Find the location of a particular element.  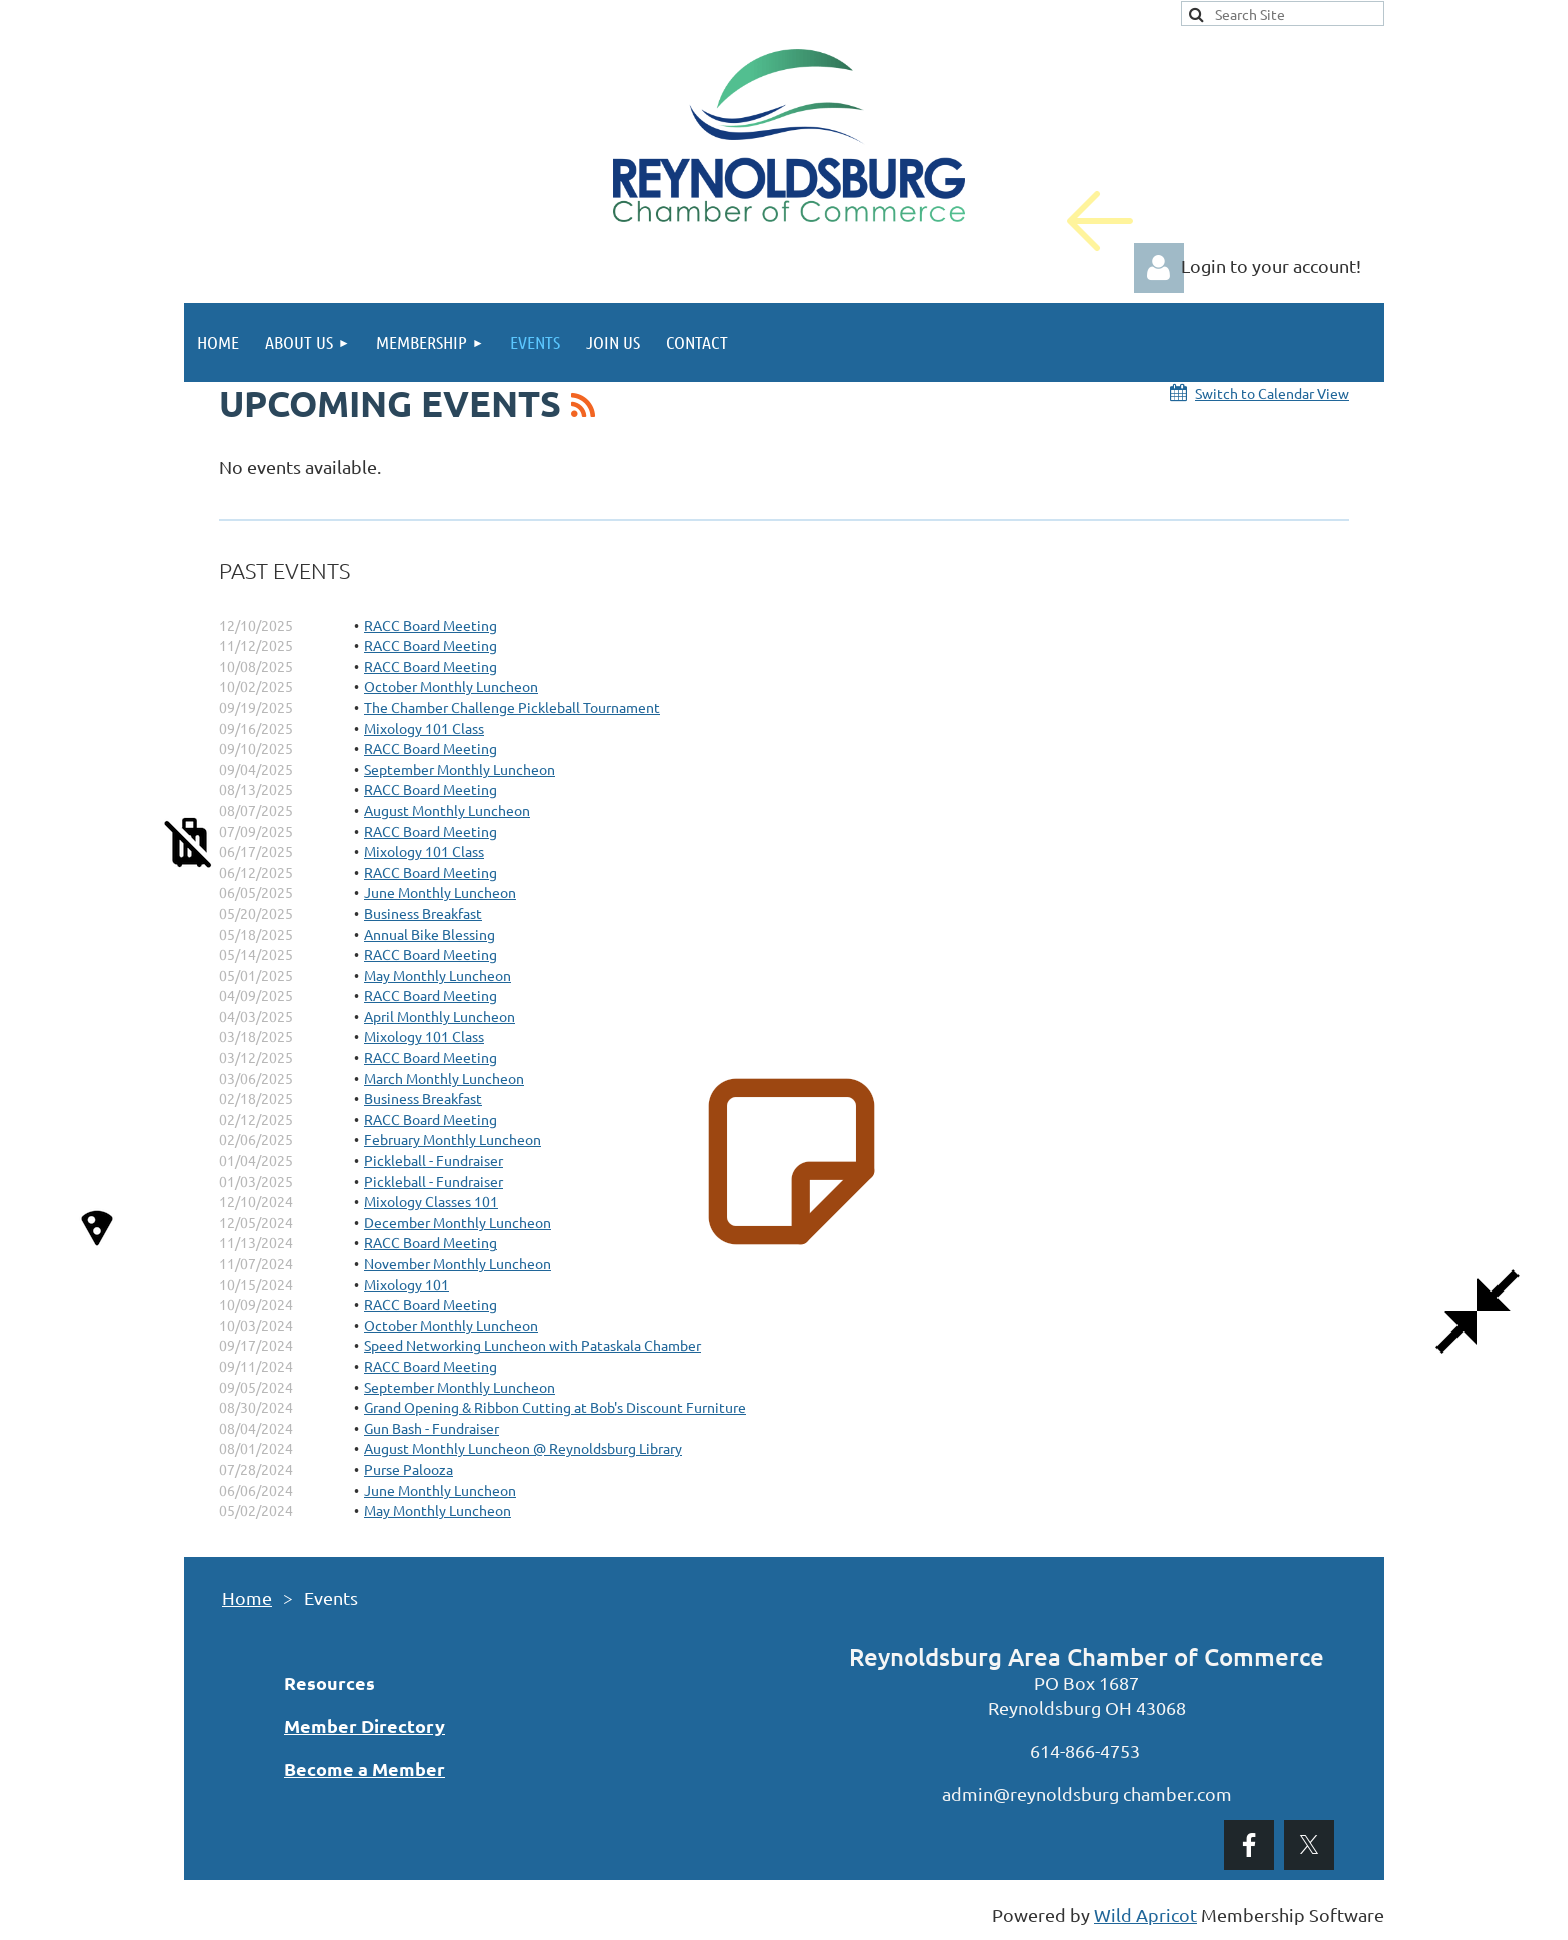

create a new note is located at coordinates (791, 1161).